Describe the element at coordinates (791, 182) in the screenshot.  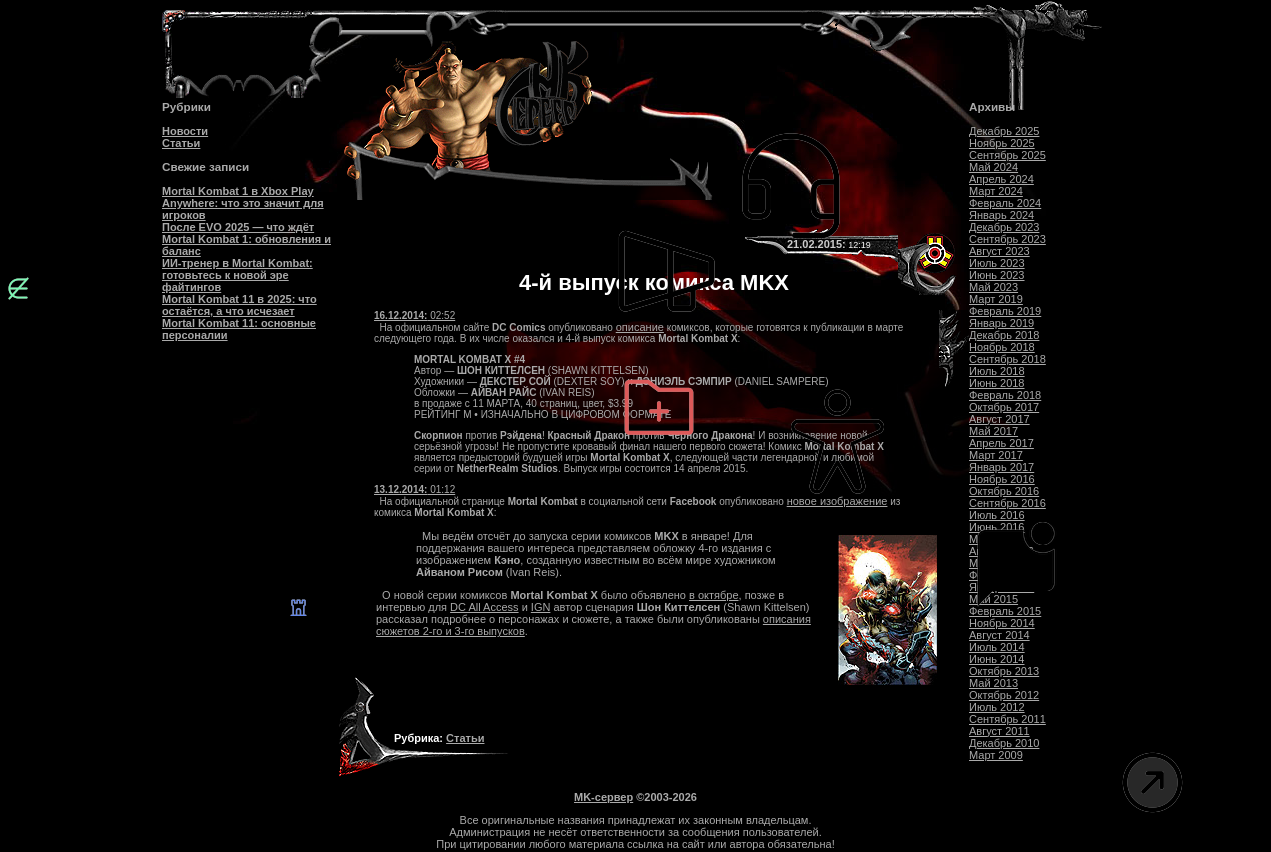
I see `contact customer support` at that location.